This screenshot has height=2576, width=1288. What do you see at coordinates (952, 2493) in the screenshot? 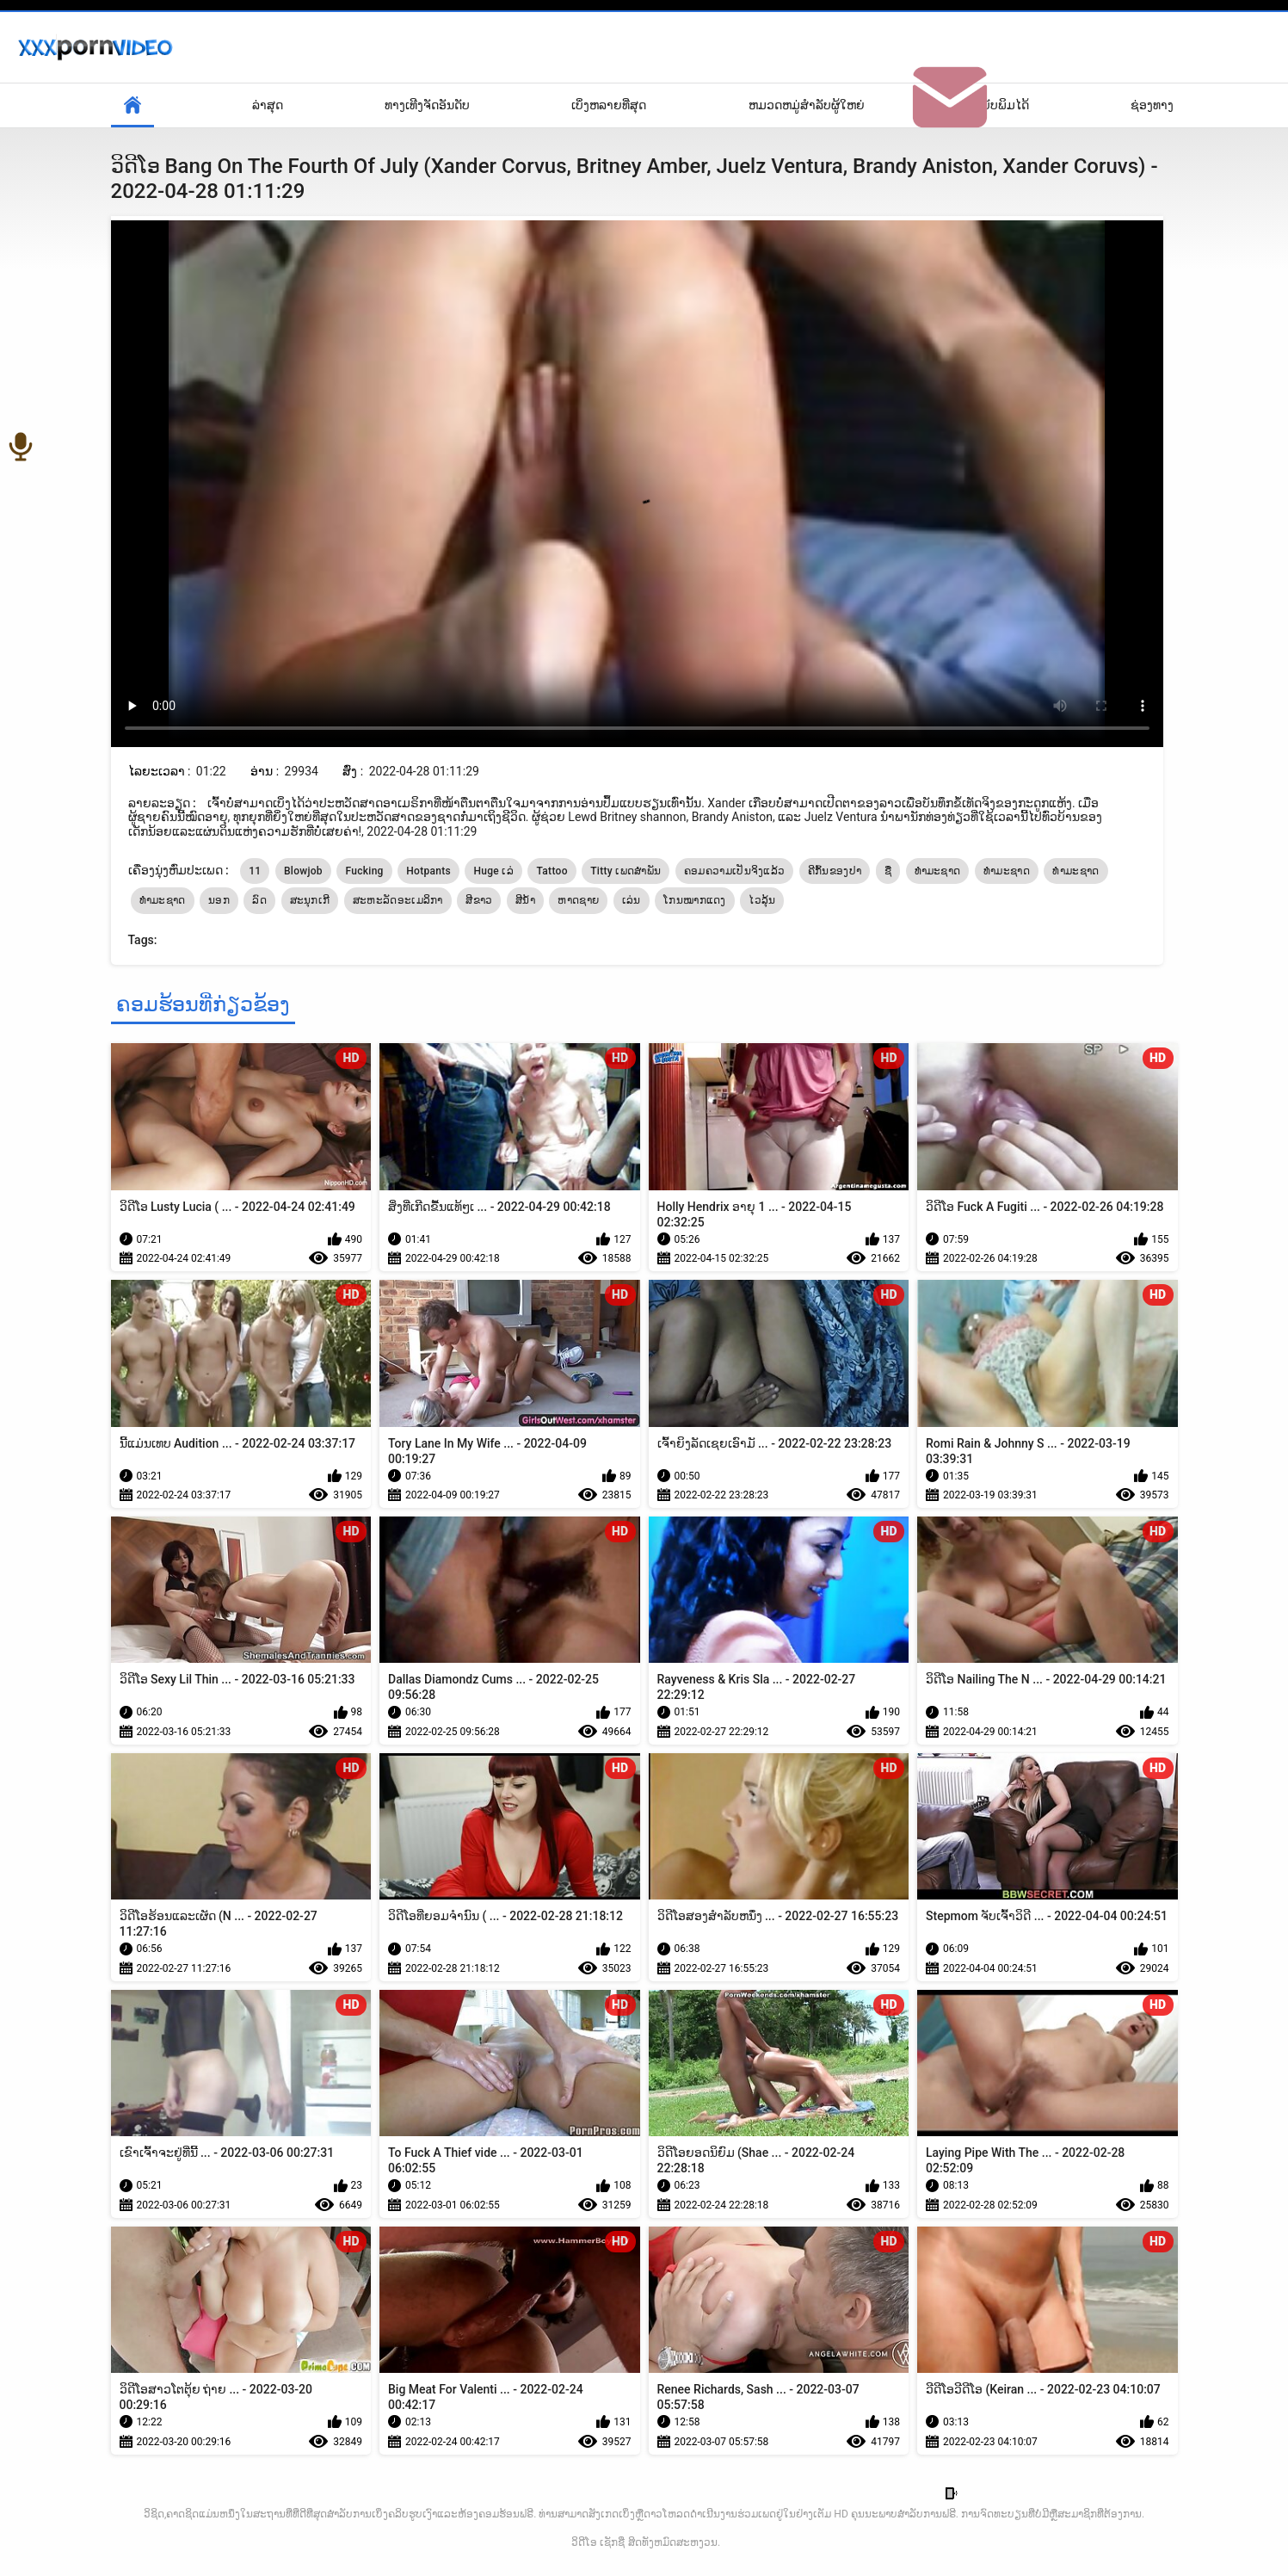
I see `indicates an incoming call or notification on a linked device` at bounding box center [952, 2493].